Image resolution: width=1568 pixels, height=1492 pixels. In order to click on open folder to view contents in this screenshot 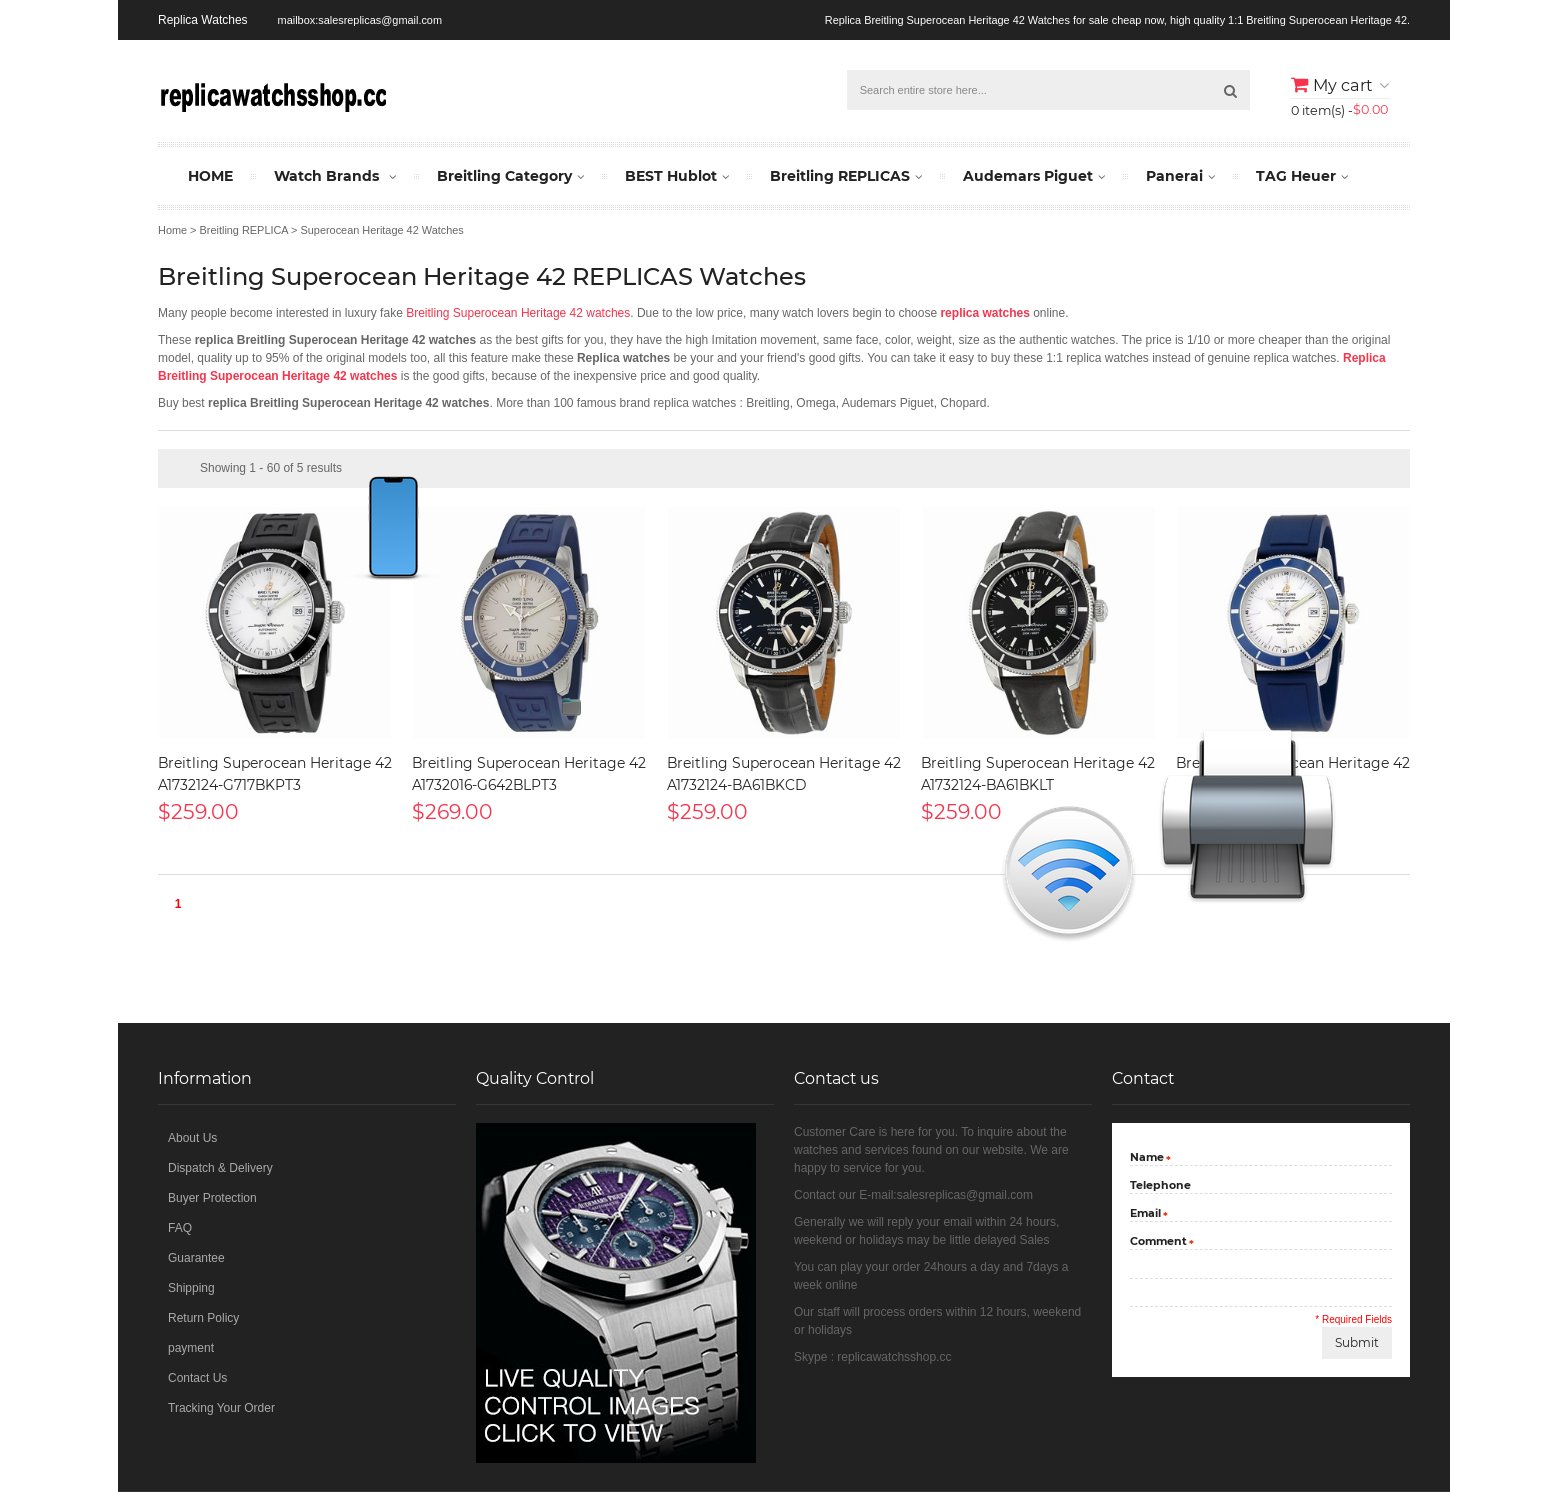, I will do `click(571, 706)`.